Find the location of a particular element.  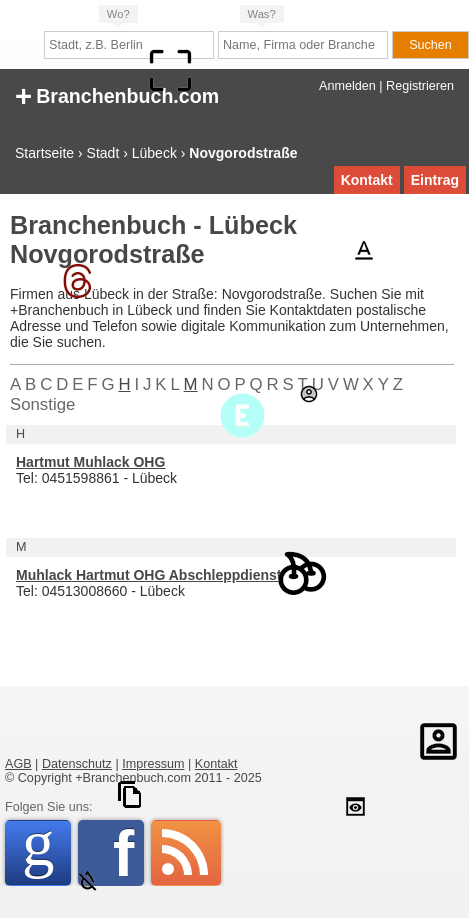

reset text or fill color to default is located at coordinates (87, 880).